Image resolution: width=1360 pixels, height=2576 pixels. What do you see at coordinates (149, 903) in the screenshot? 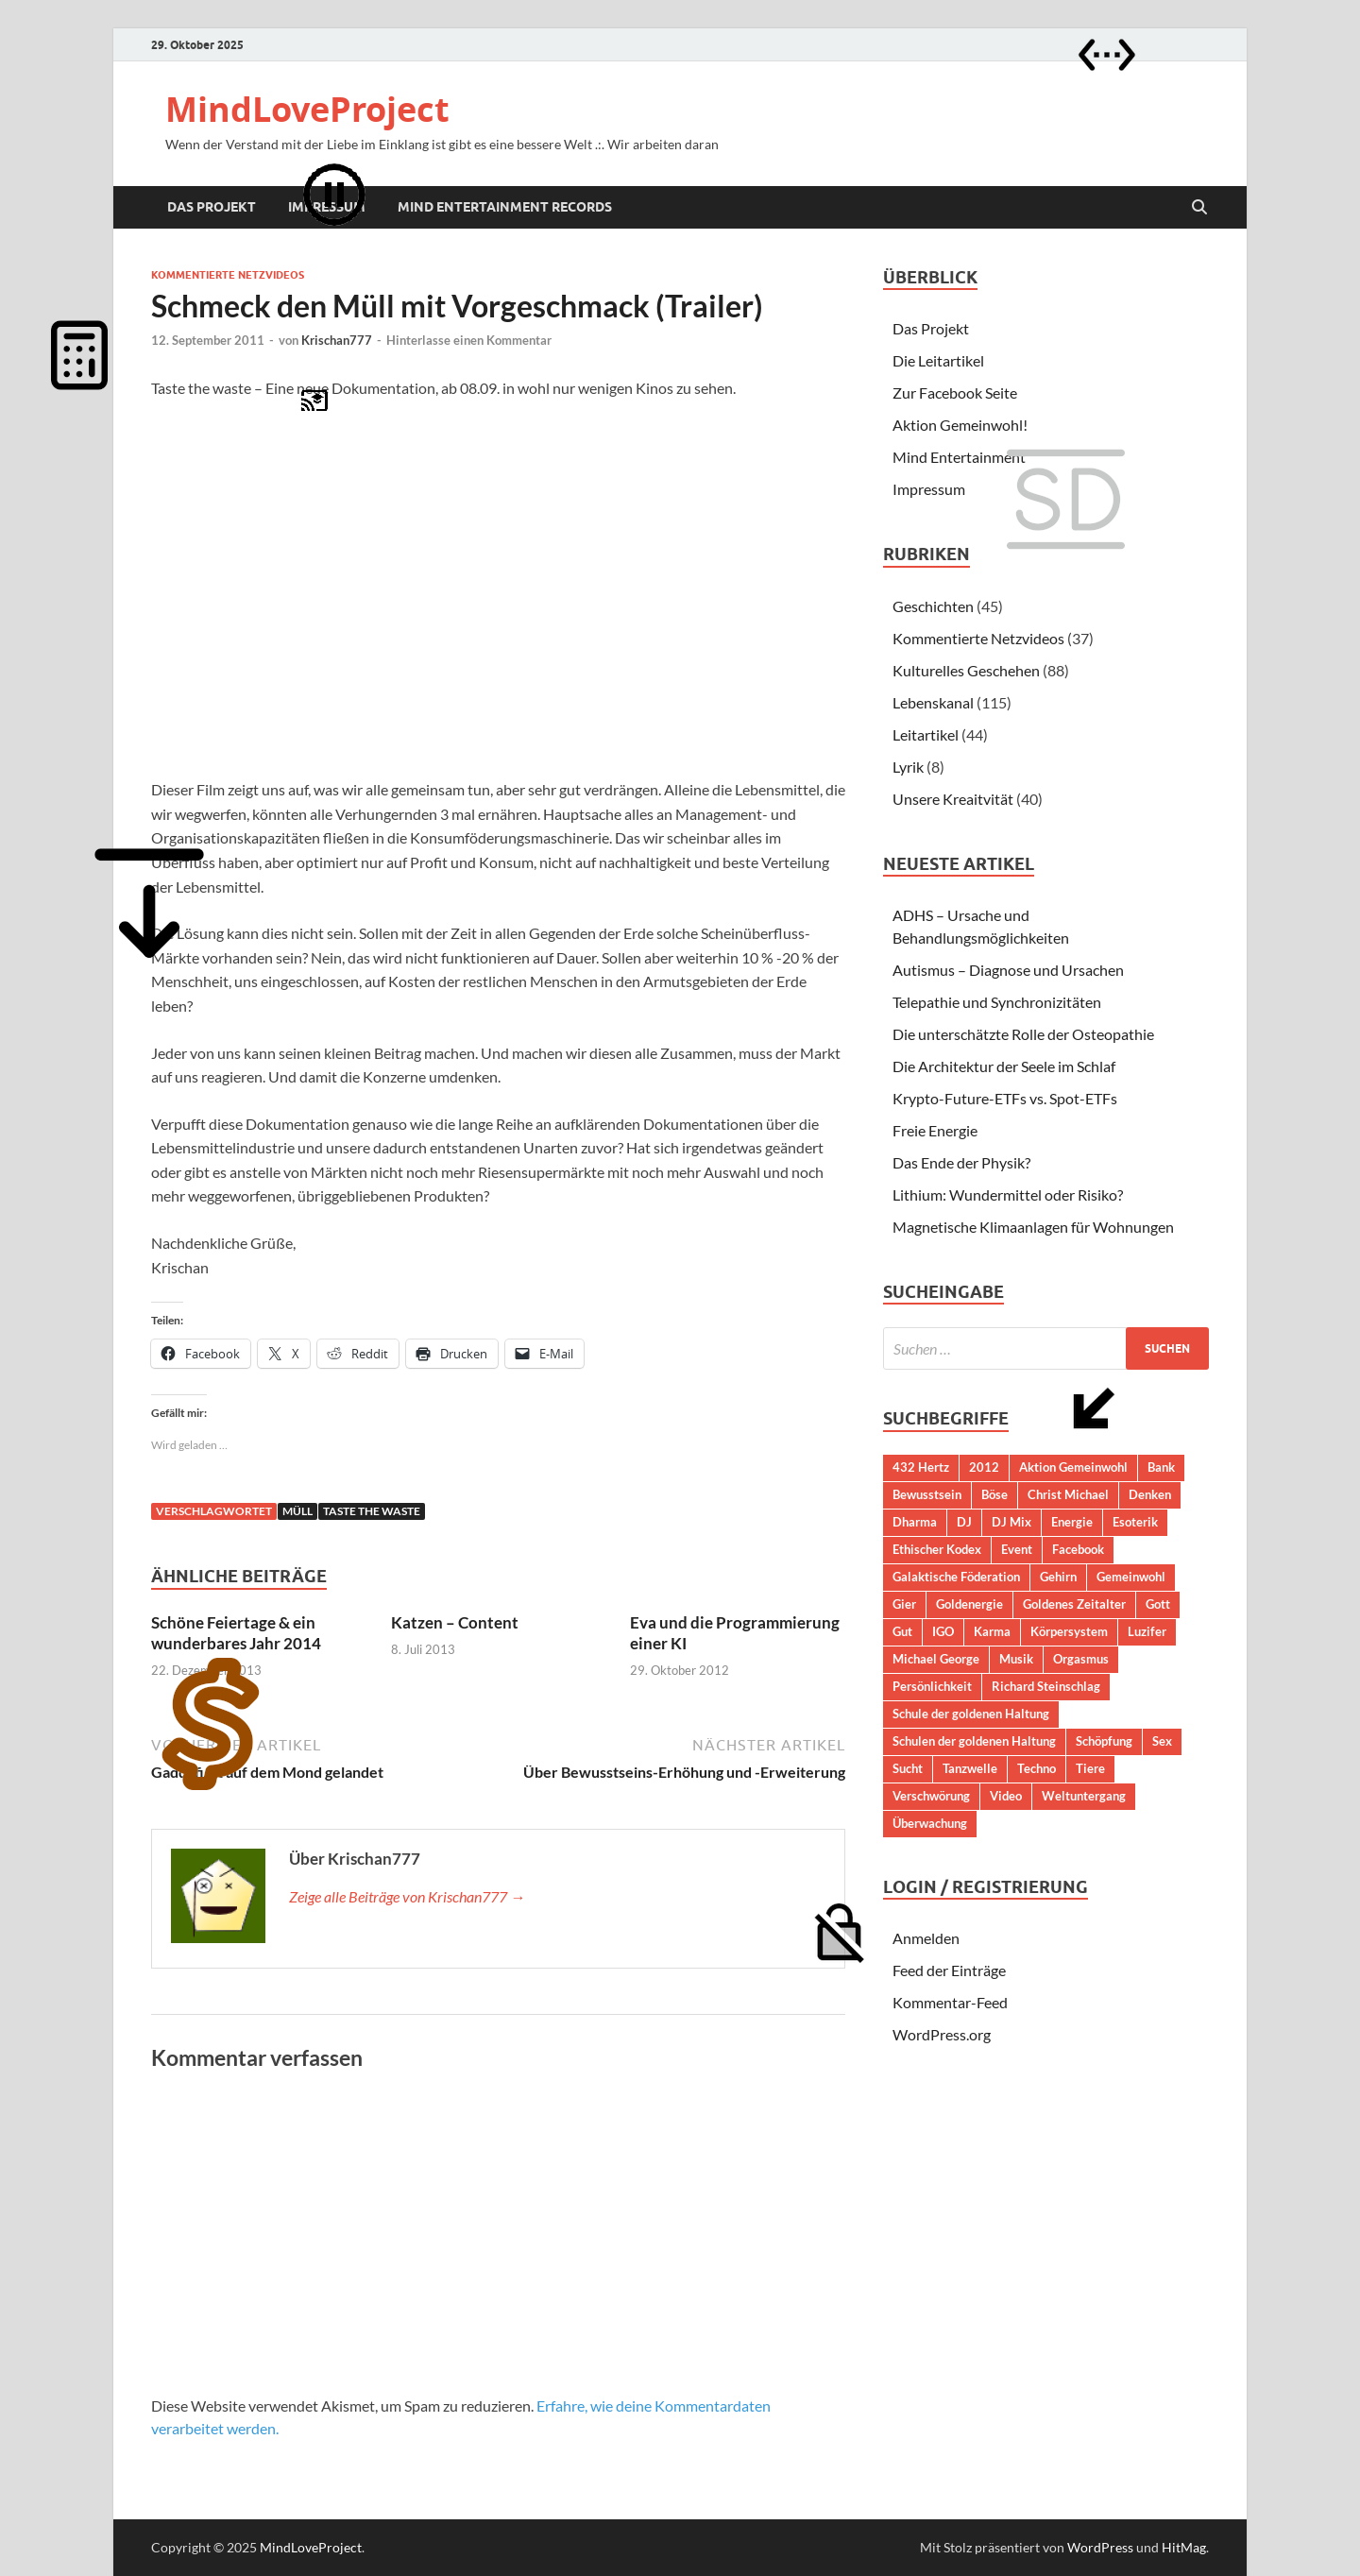
I see `download file or content` at bounding box center [149, 903].